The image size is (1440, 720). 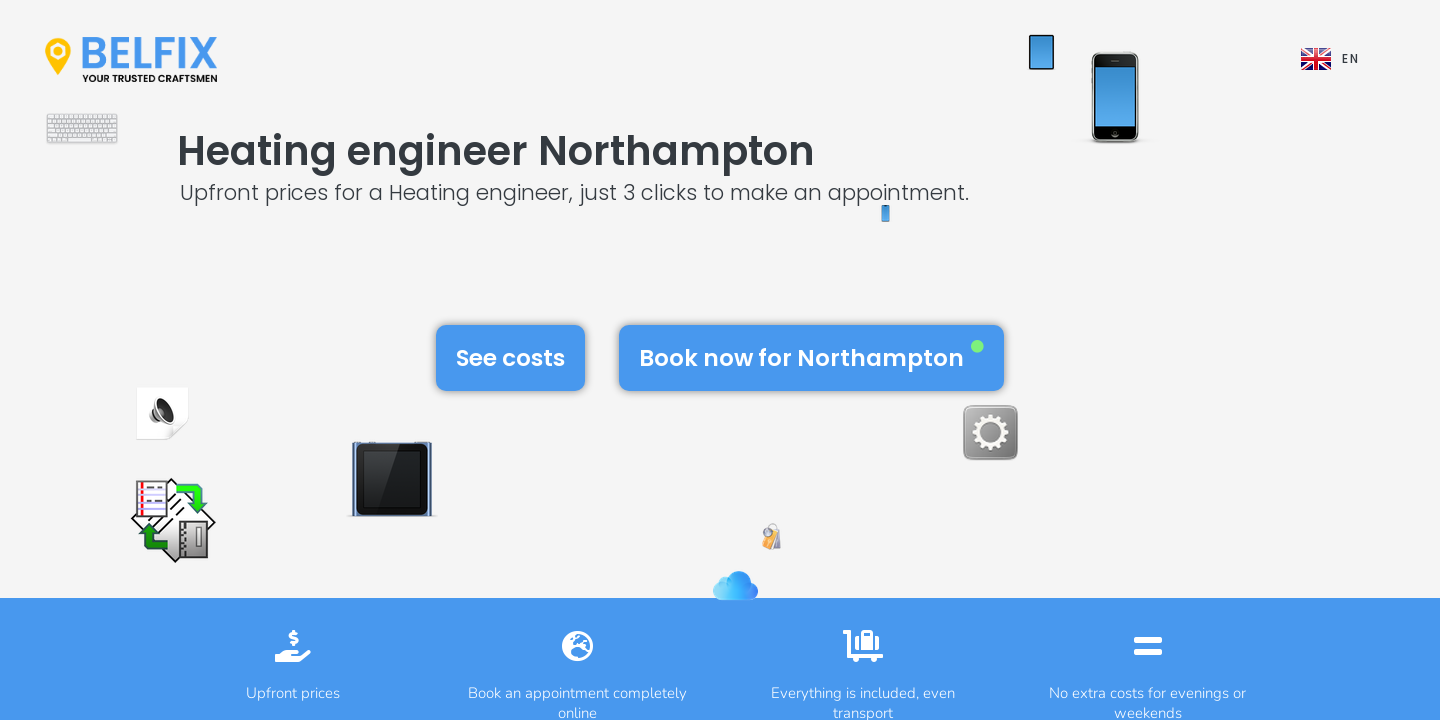 What do you see at coordinates (82, 128) in the screenshot?
I see `connect a bluetooth keyboard` at bounding box center [82, 128].